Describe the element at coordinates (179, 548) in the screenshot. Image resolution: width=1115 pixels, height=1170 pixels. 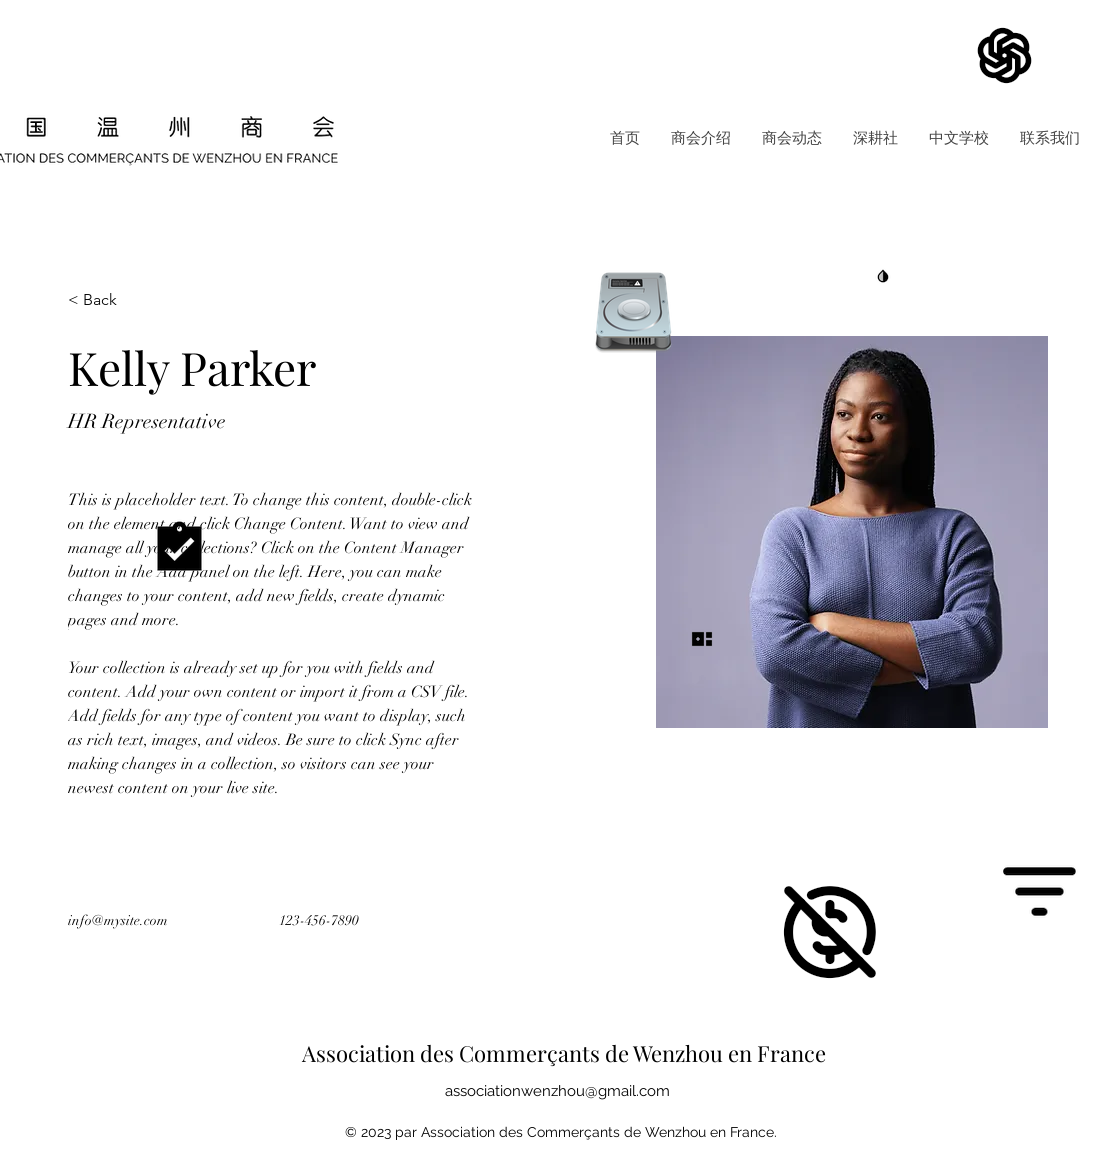
I see `mark task or assignment as complete` at that location.